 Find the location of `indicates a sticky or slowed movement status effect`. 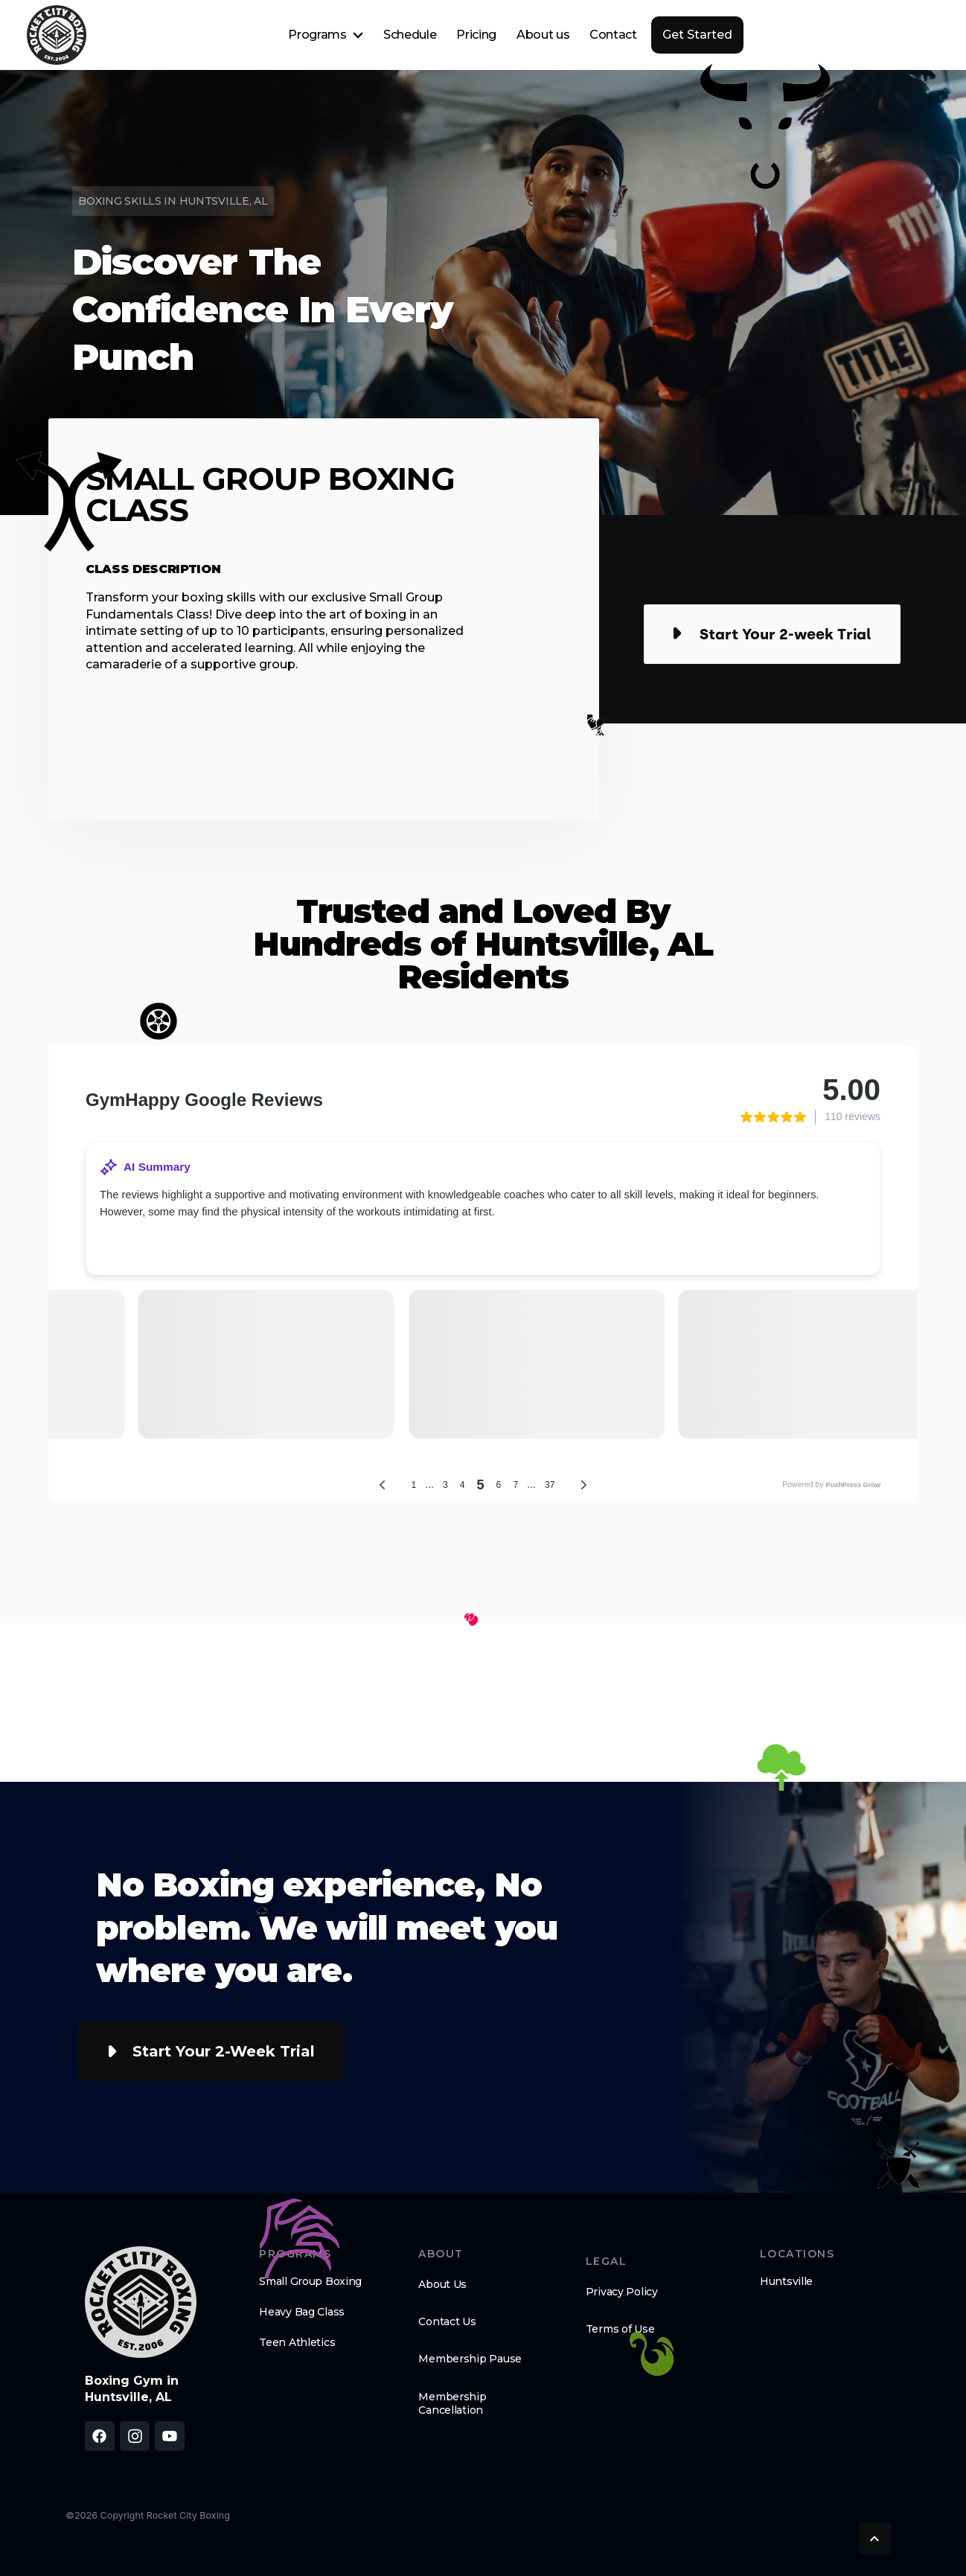

indicates a sticky or slowed movement status effect is located at coordinates (598, 725).